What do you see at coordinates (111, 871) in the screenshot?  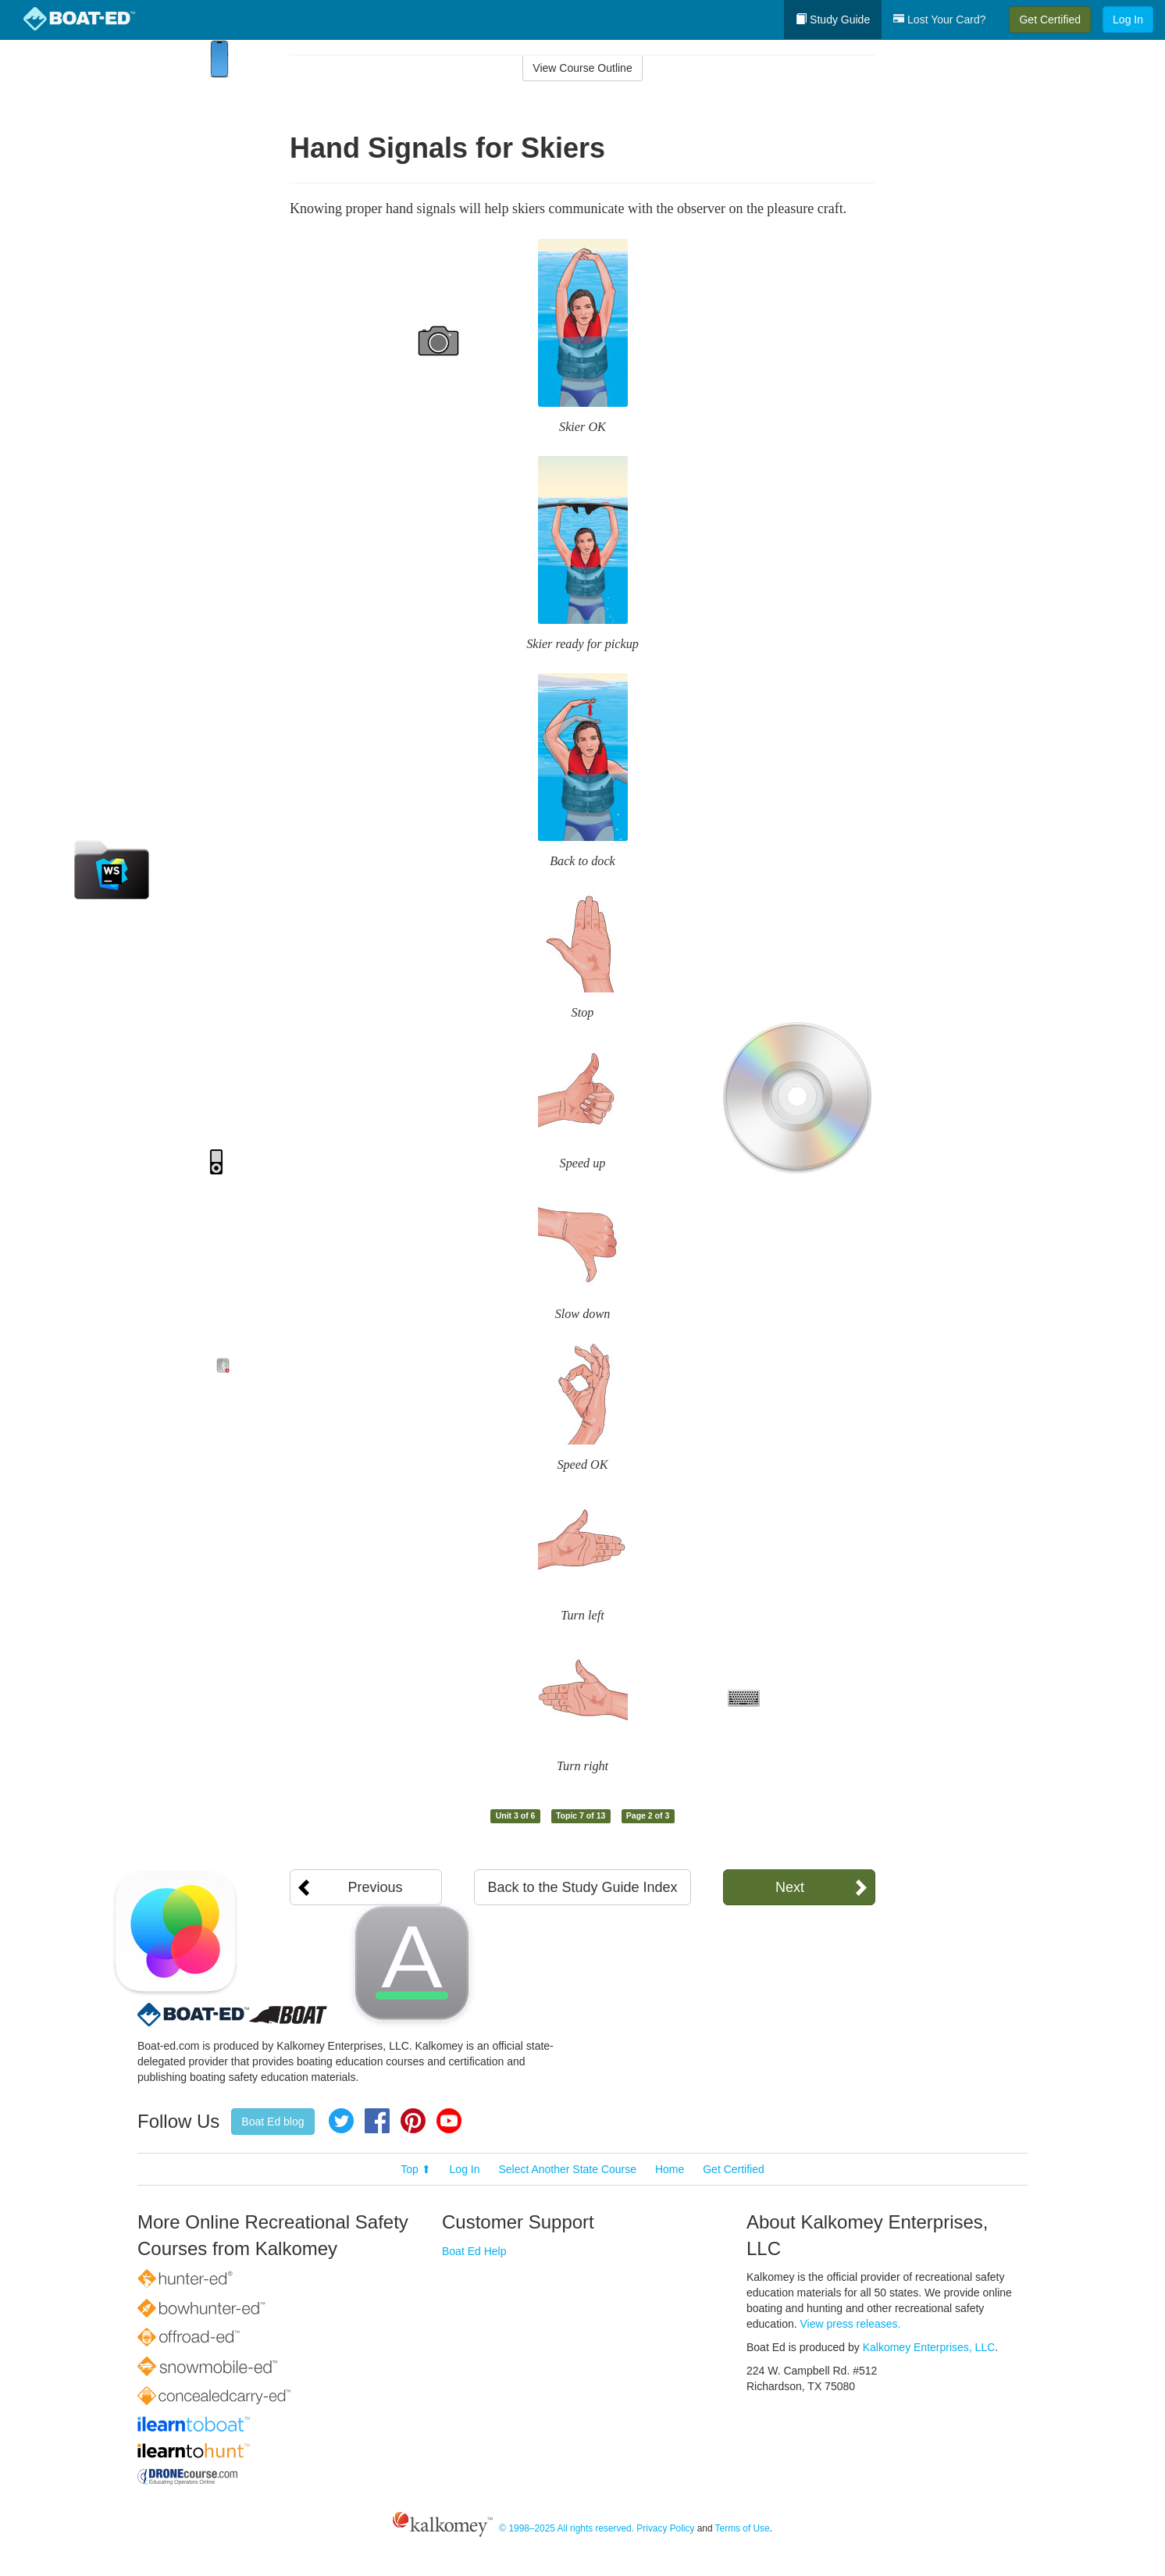 I see `open webstorm project folder` at bounding box center [111, 871].